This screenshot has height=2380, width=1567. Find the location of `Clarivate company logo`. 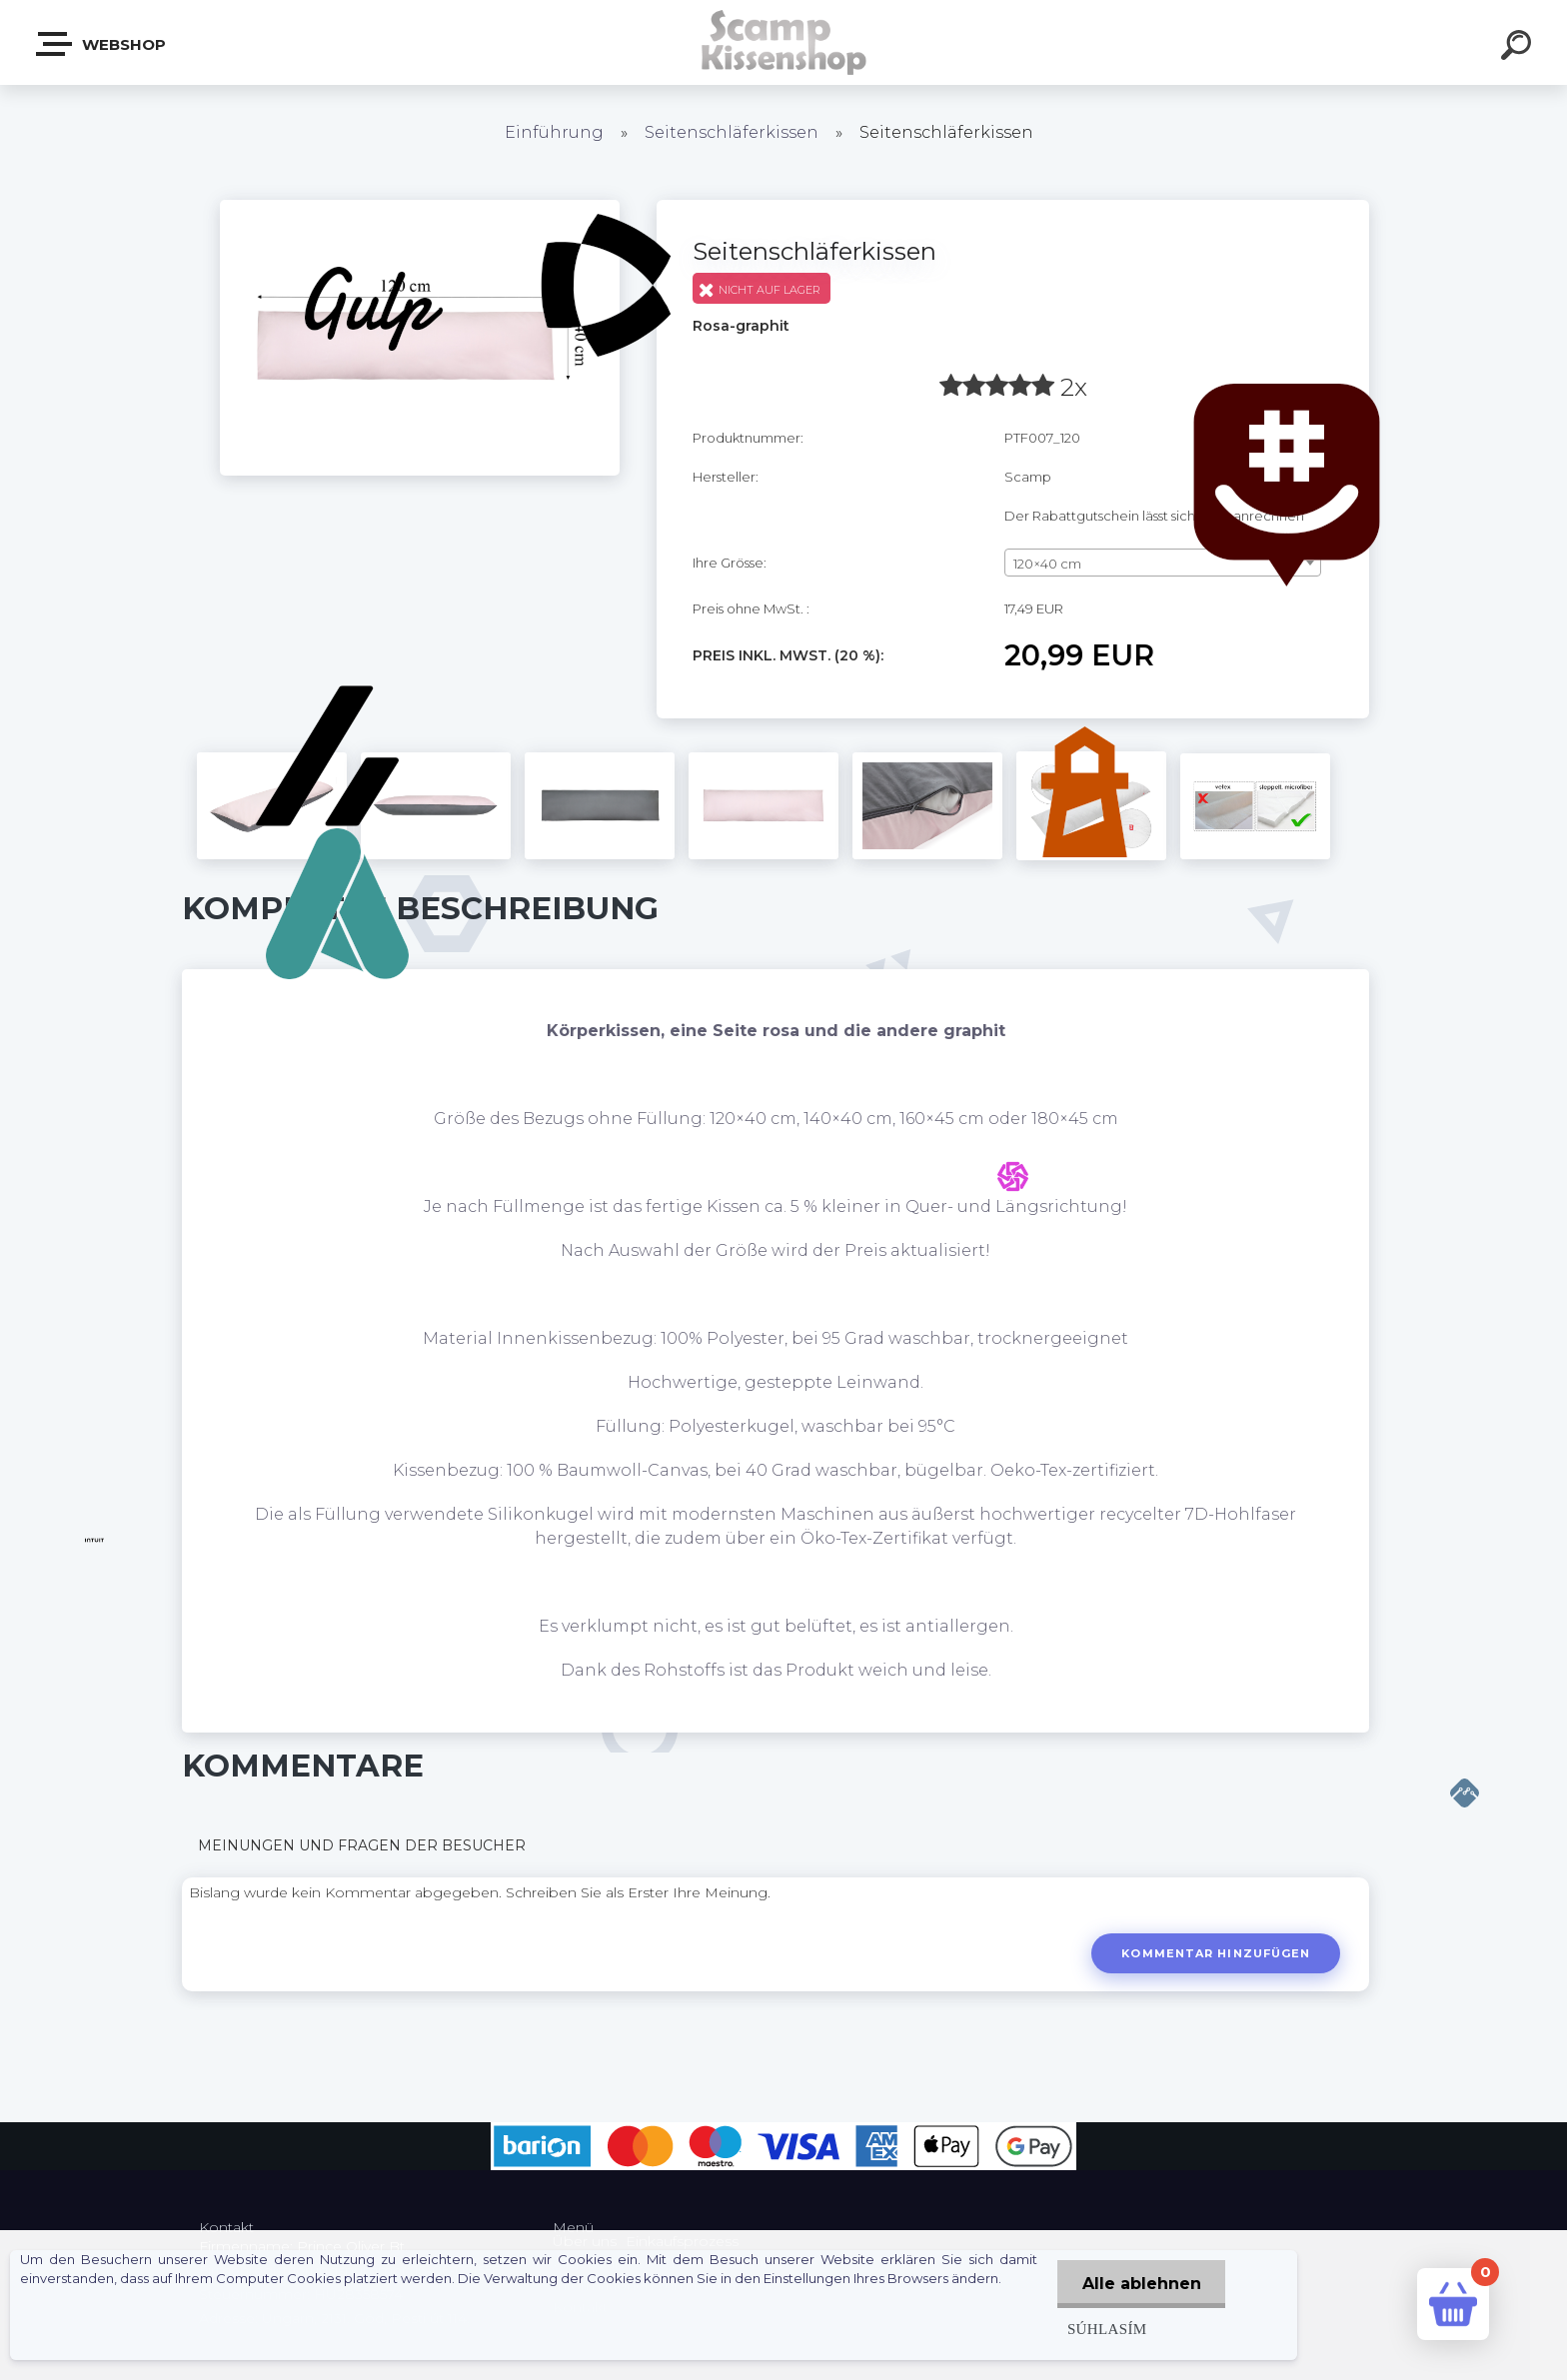

Clarivate company logo is located at coordinates (606, 285).